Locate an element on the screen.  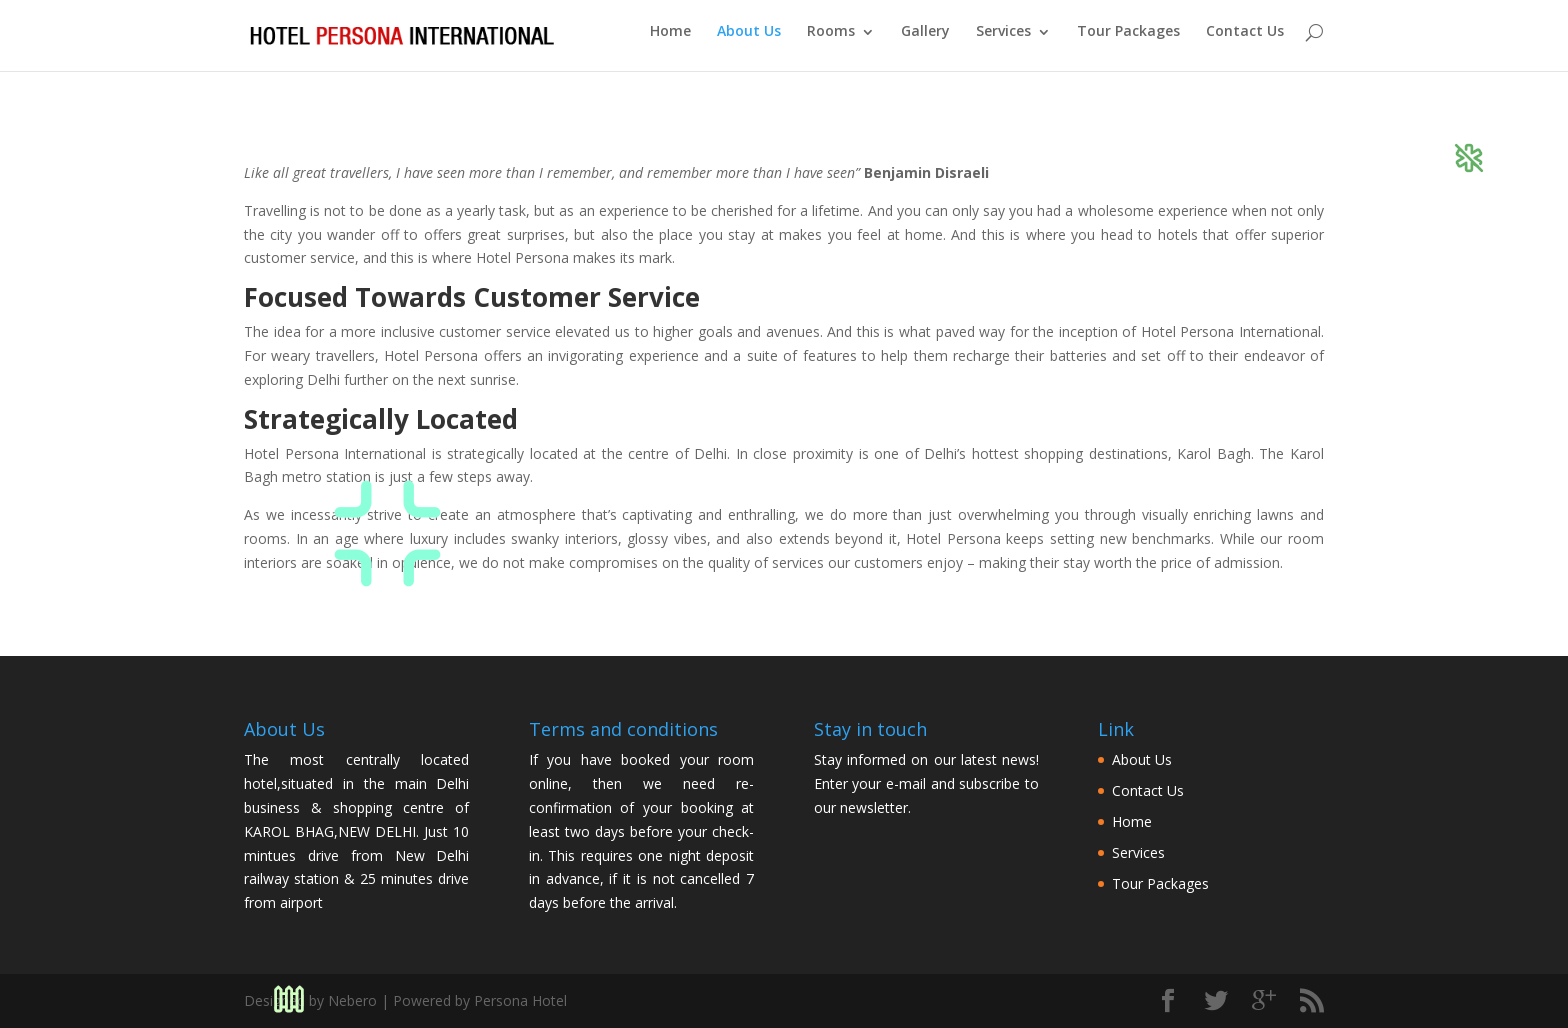
set boundary or privacy restrictions is located at coordinates (289, 999).